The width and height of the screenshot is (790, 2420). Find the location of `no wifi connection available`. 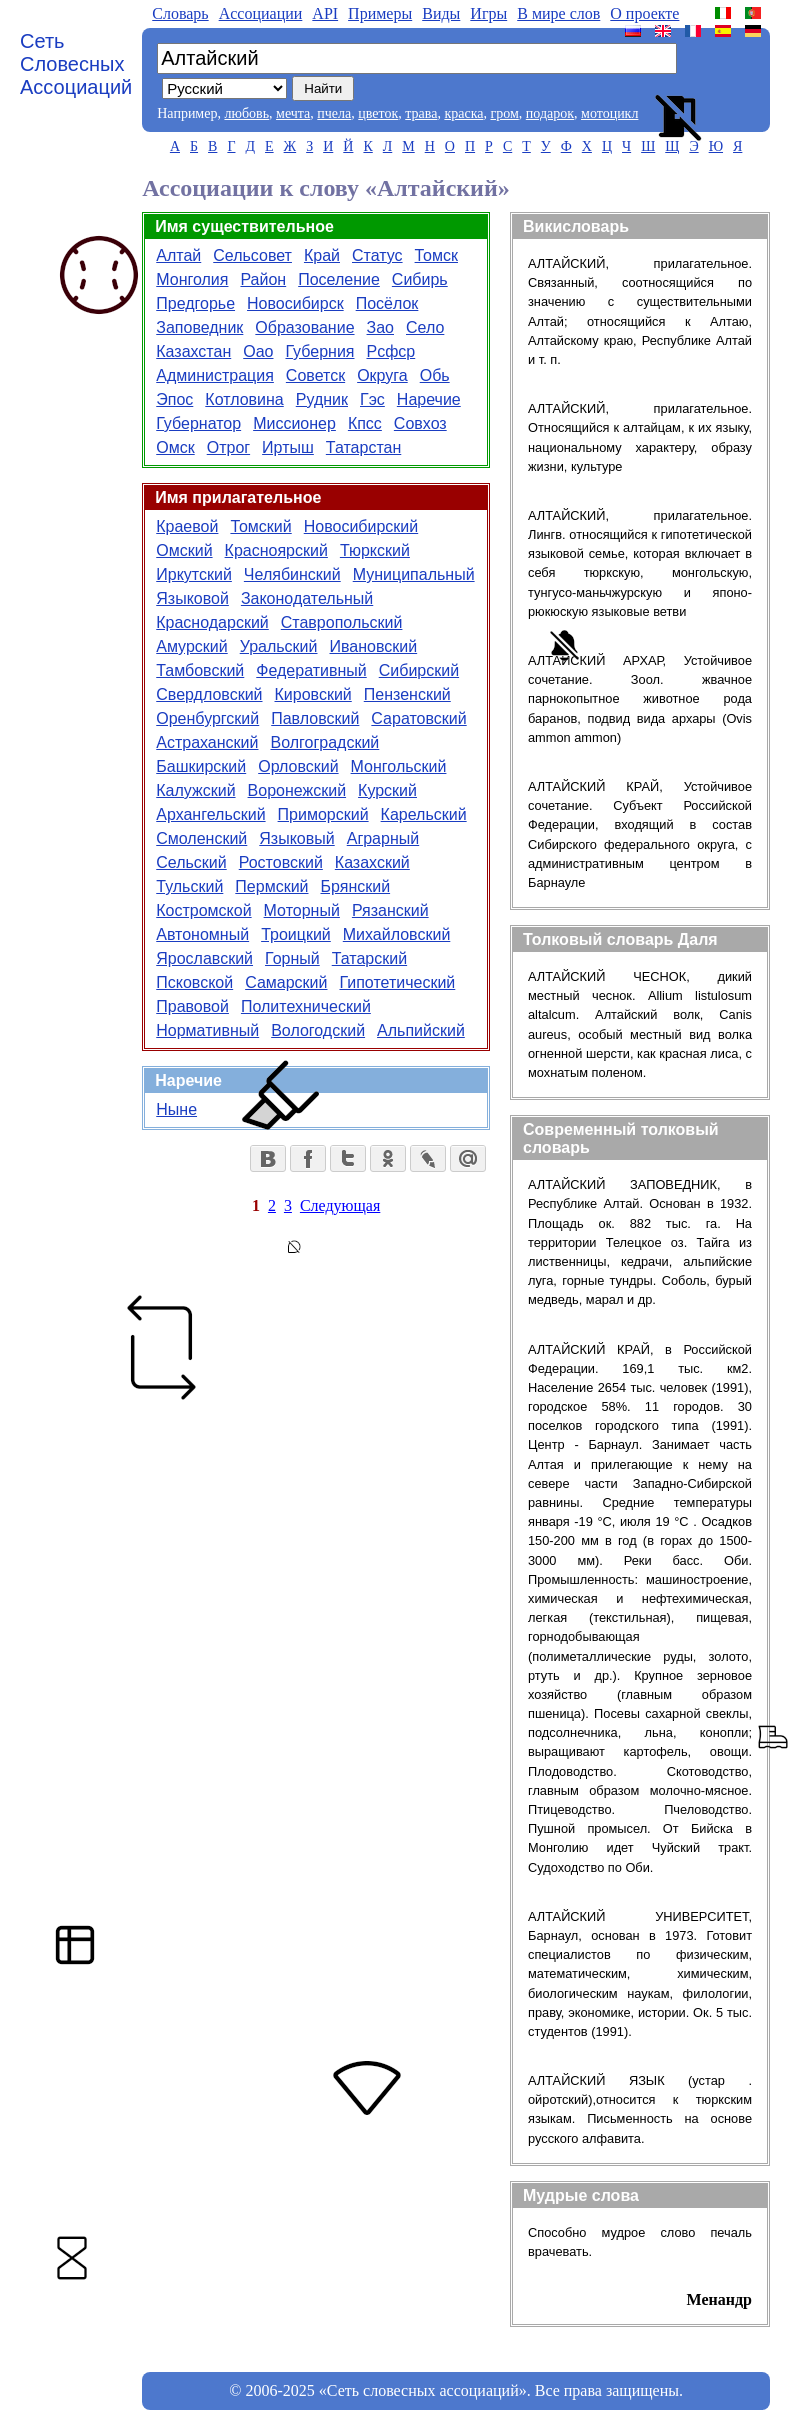

no wifi connection available is located at coordinates (367, 2088).